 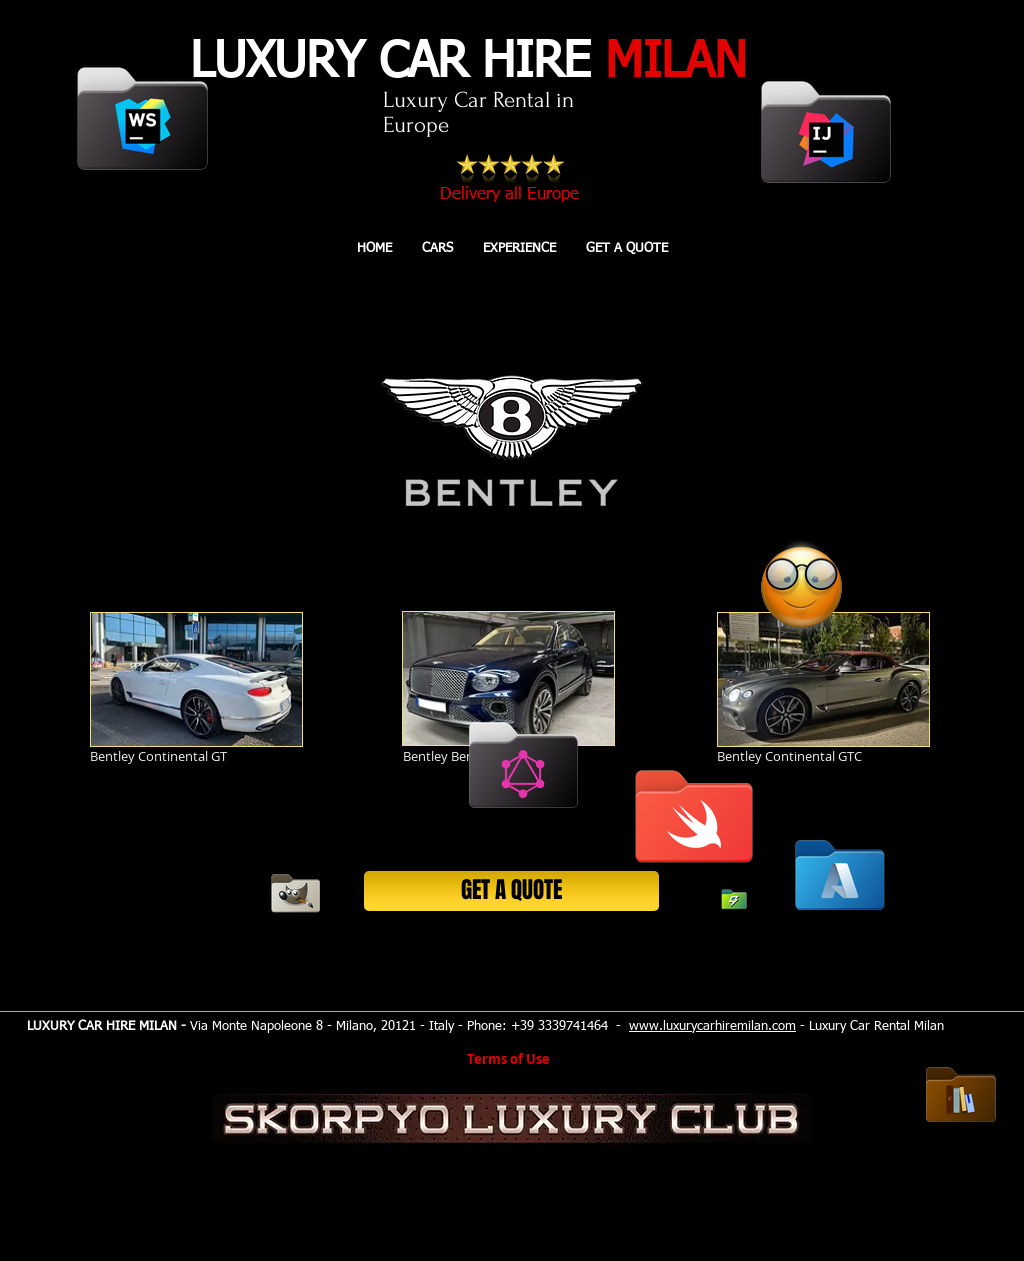 What do you see at coordinates (825, 135) in the screenshot?
I see `open folder containing IntelliJ IDEA projects` at bounding box center [825, 135].